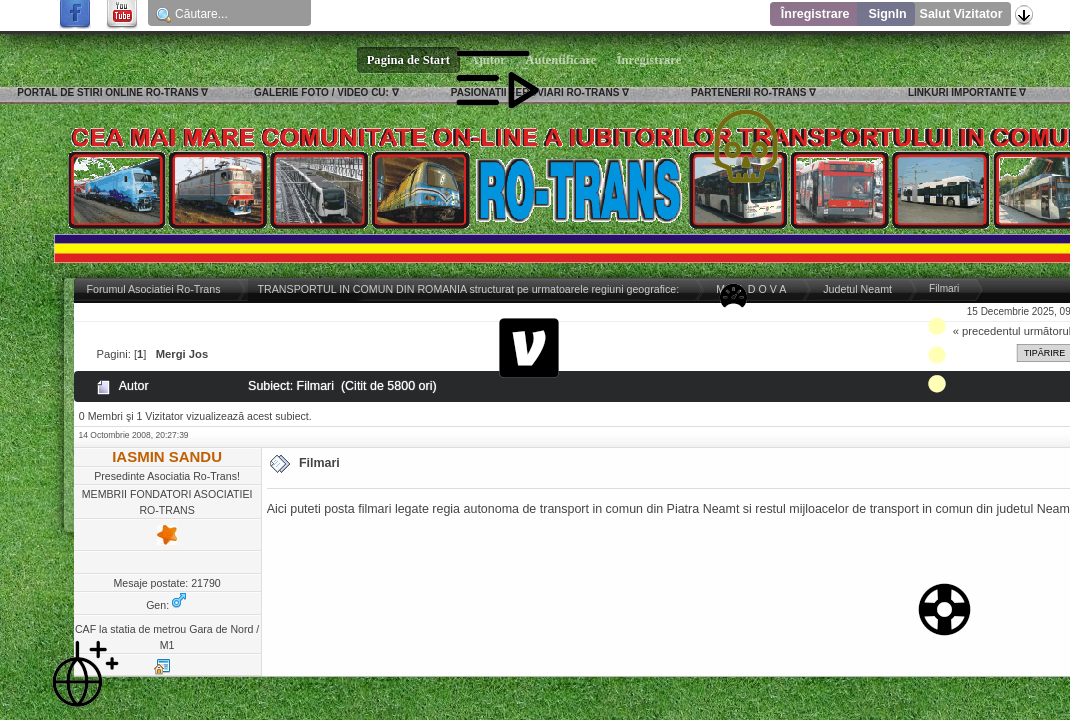 Image resolution: width=1070 pixels, height=720 pixels. I want to click on indicates dangerous or harmful content, so click(746, 146).